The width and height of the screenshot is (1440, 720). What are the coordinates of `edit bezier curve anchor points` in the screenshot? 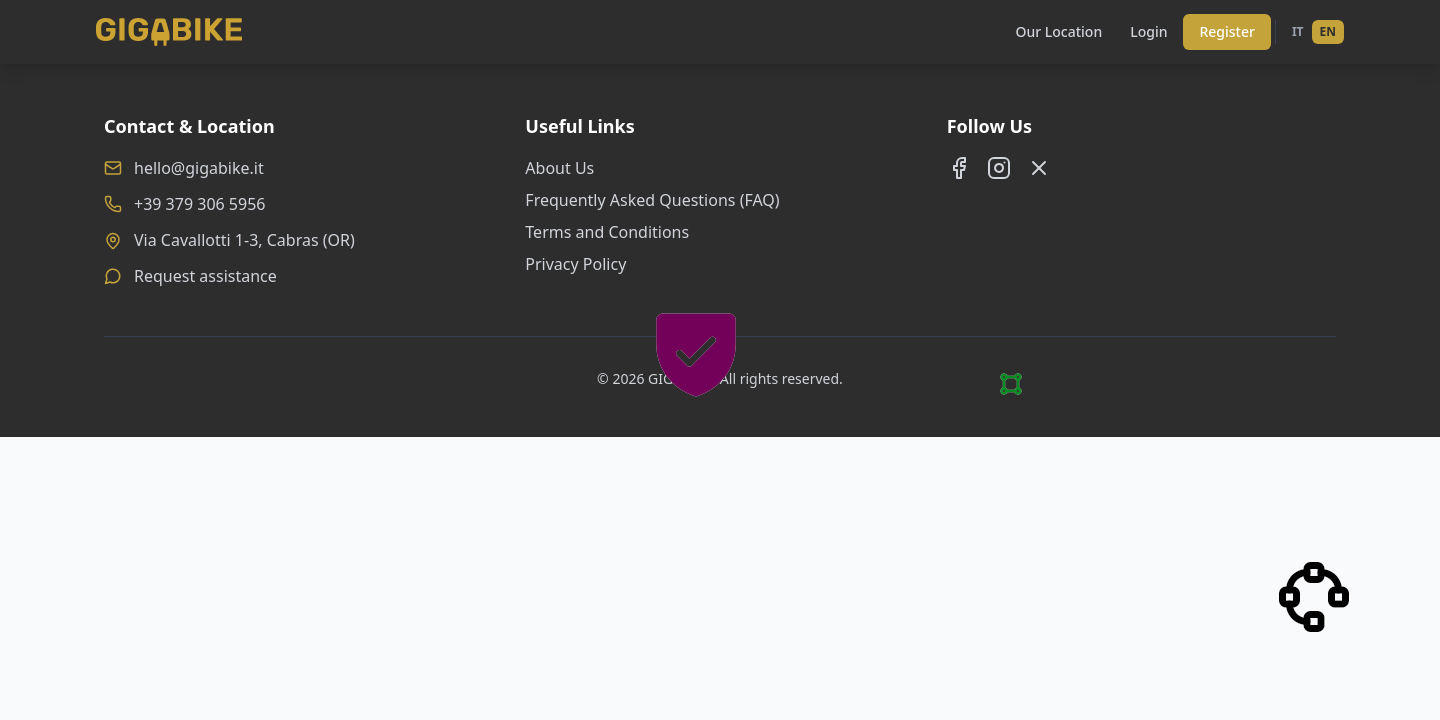 It's located at (1314, 597).